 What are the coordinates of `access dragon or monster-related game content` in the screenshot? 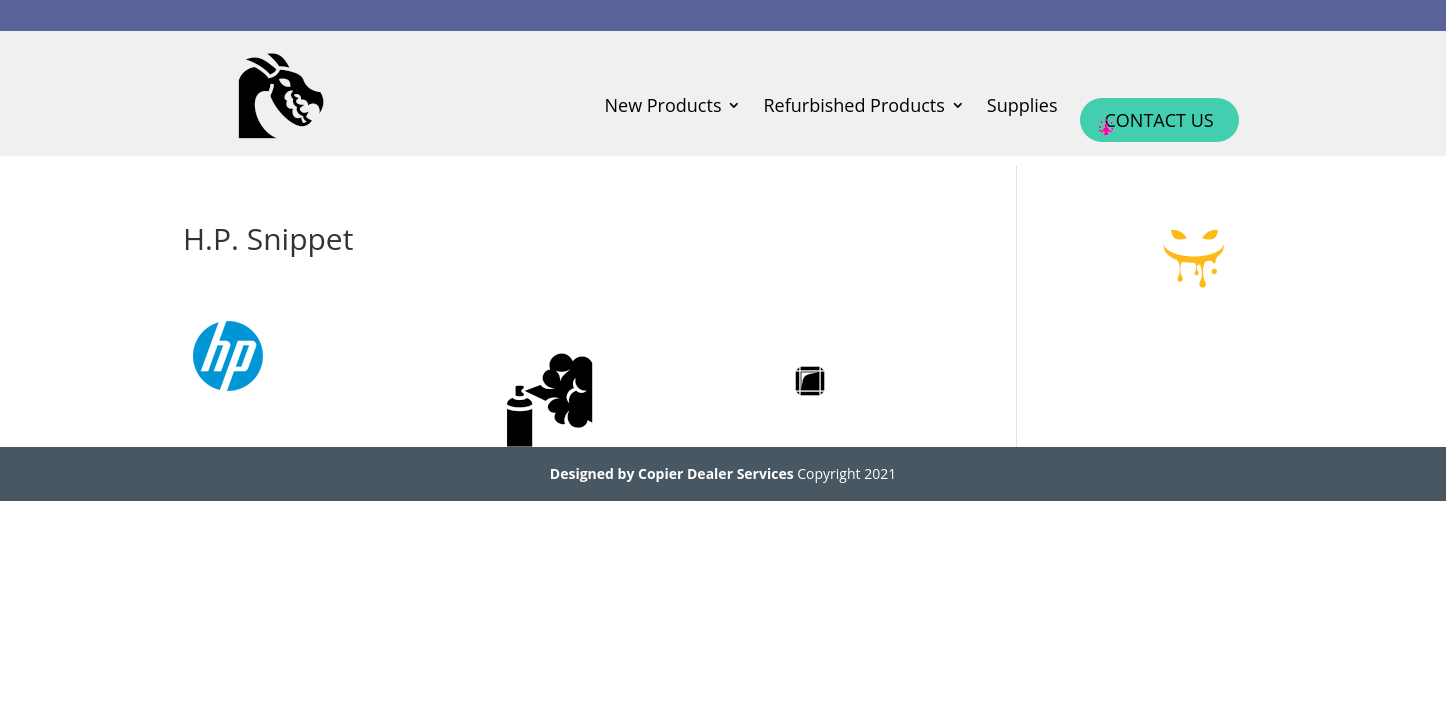 It's located at (281, 96).